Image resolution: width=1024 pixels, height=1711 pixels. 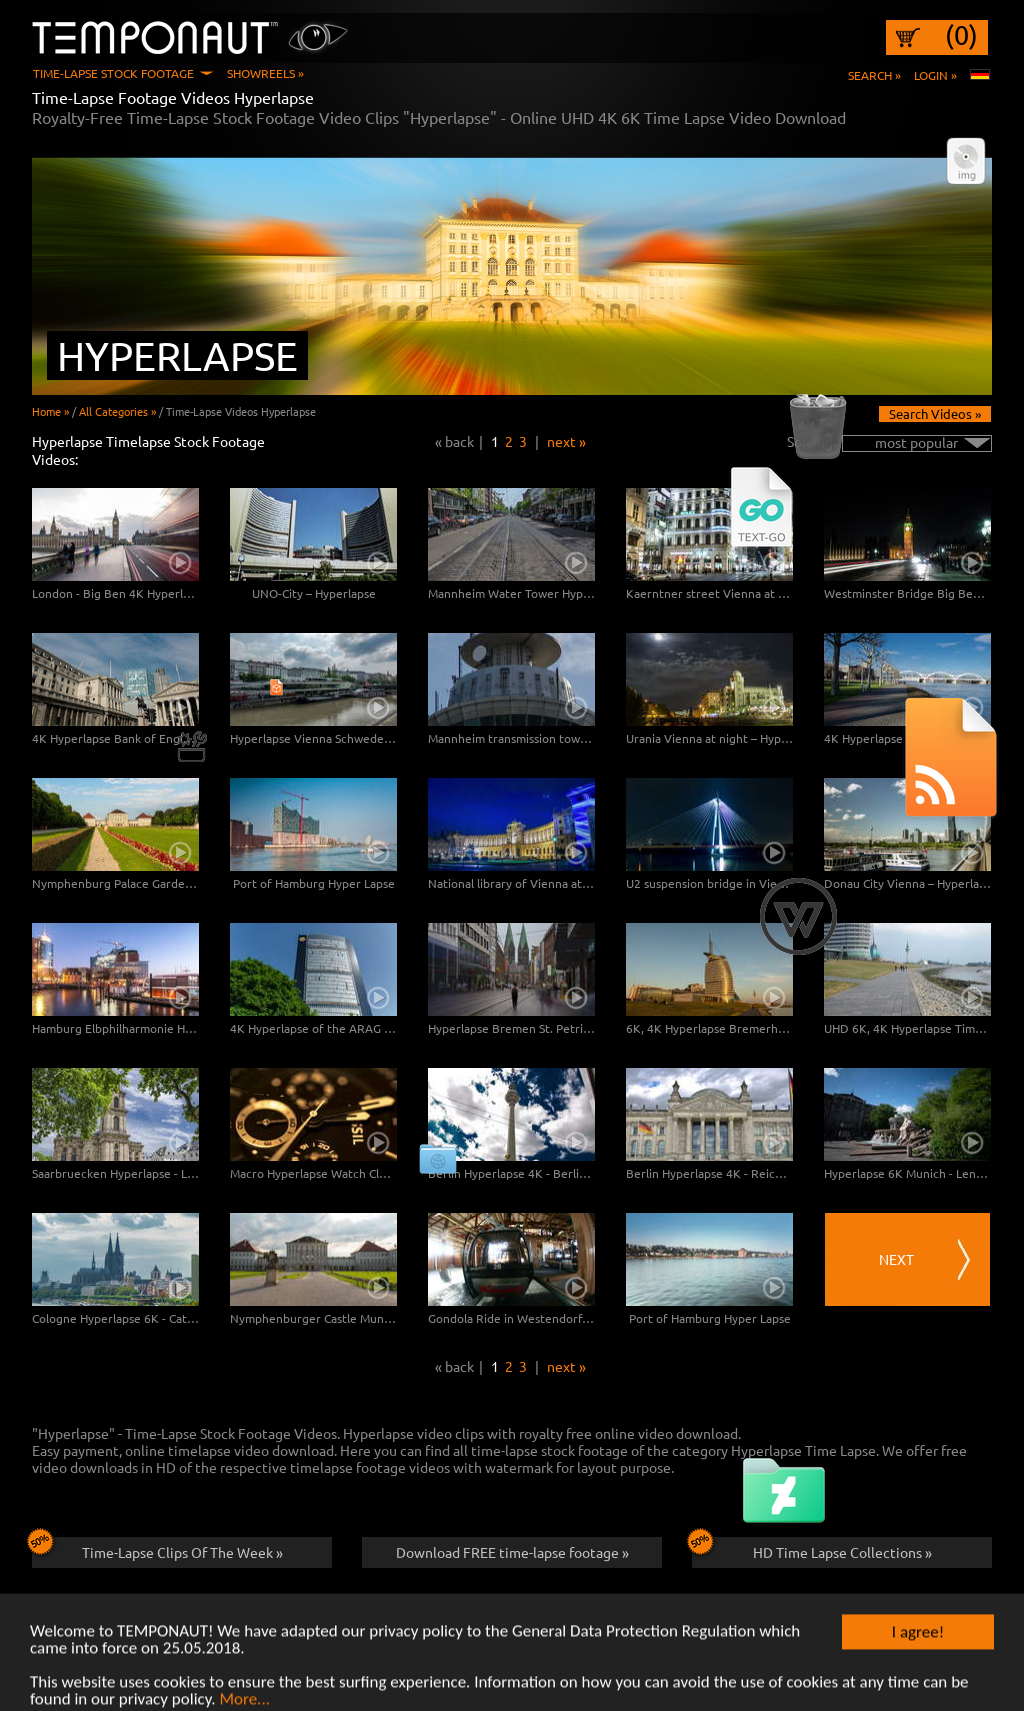 I want to click on folder containing HTML or web-related files, so click(x=438, y=1159).